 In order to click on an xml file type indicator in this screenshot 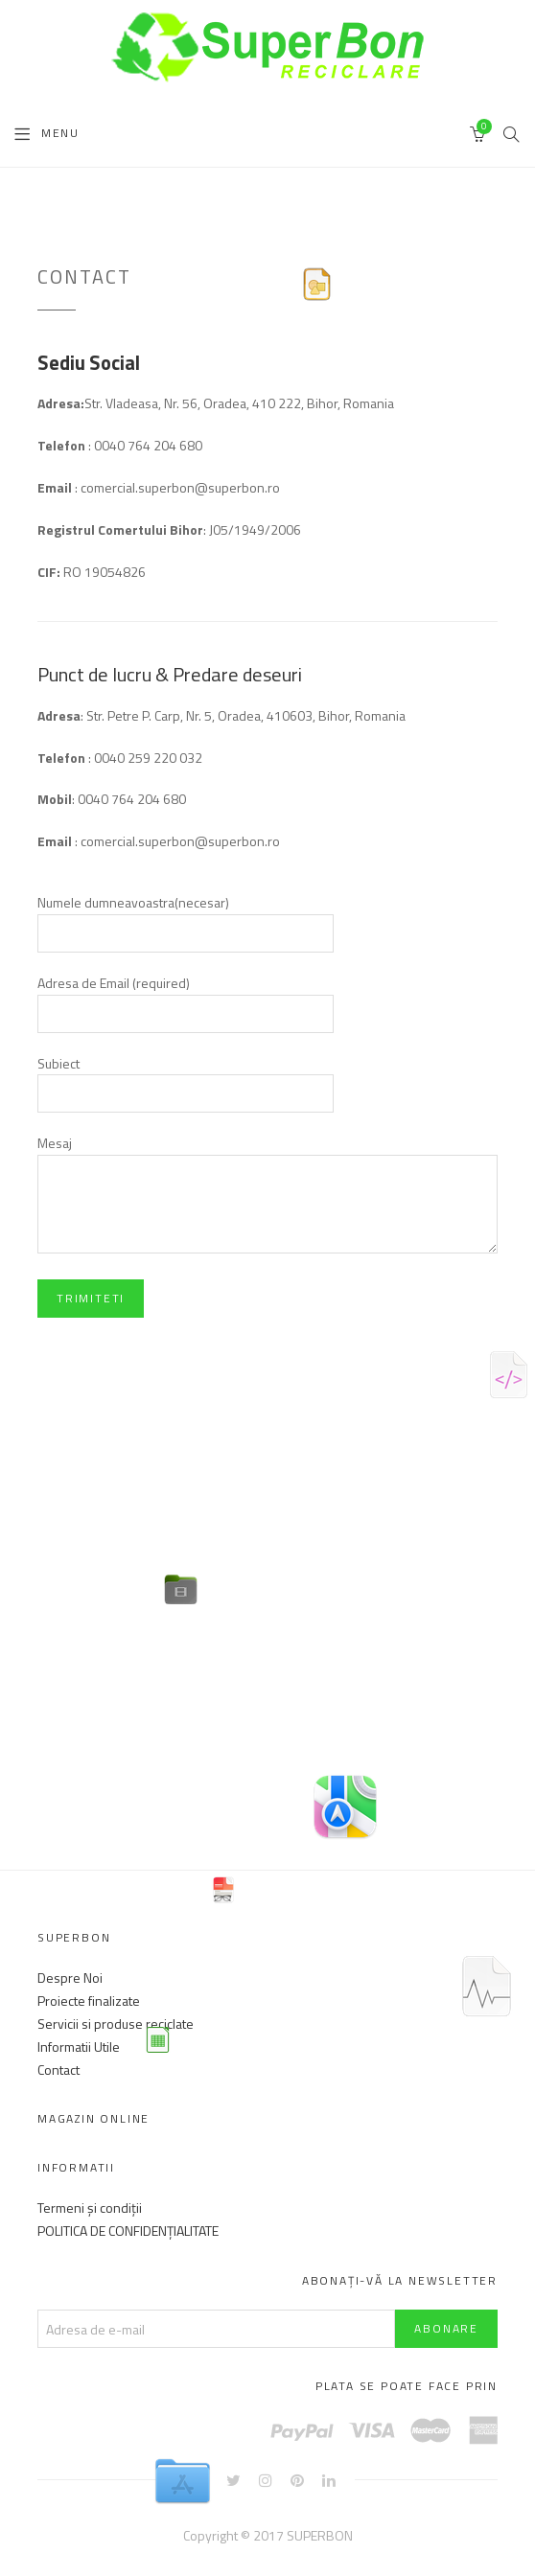, I will do `click(508, 1374)`.